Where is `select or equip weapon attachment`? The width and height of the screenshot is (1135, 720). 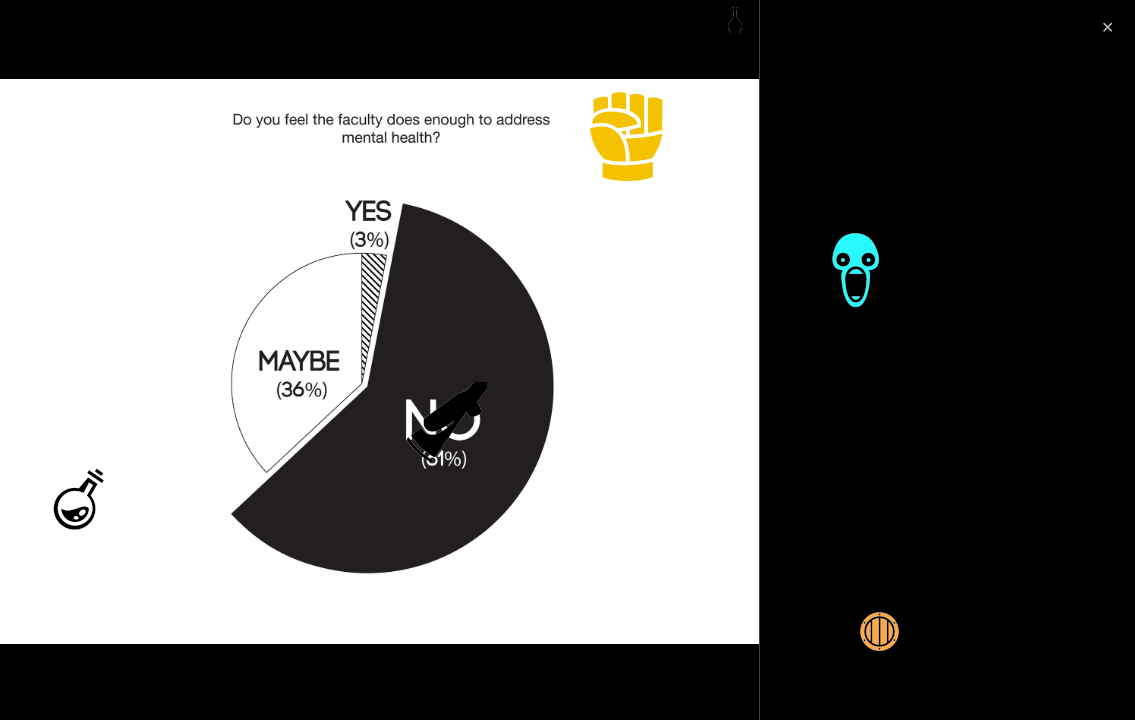 select or equip weapon attachment is located at coordinates (447, 422).